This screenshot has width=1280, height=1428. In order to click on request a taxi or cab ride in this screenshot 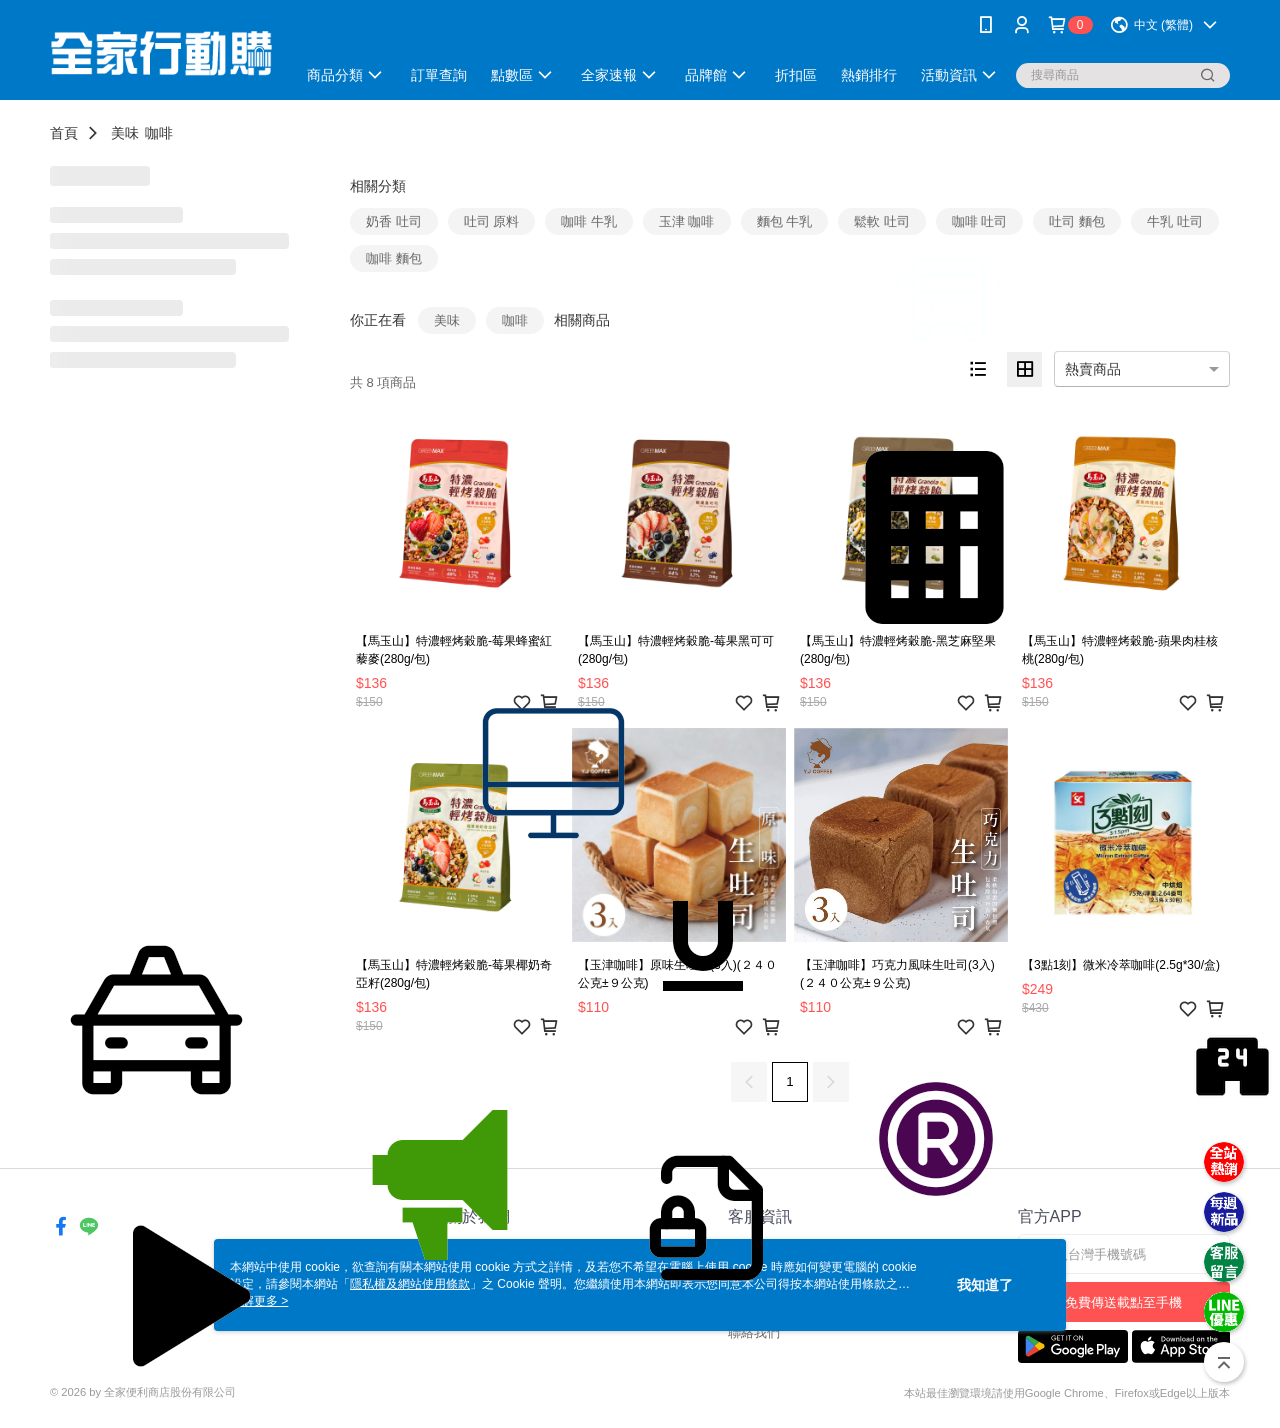, I will do `click(156, 1031)`.